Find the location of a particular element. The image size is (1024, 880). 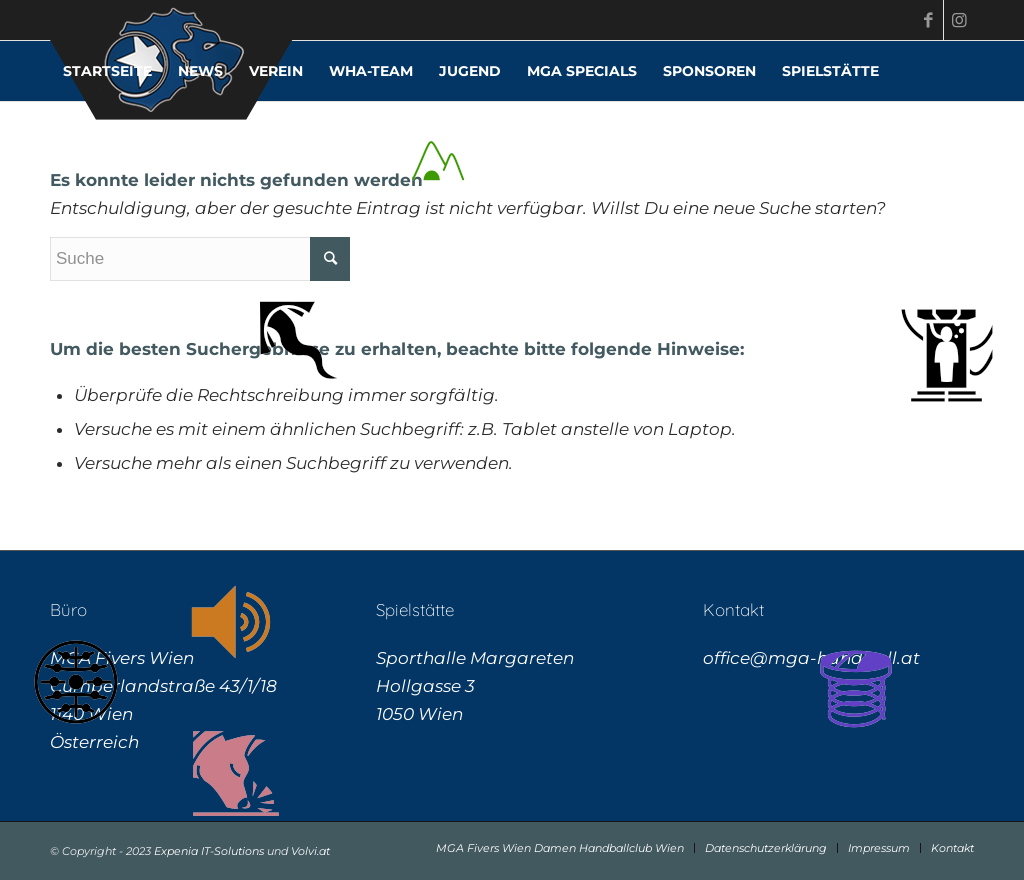

enter cryogenic sleep or stasis mode is located at coordinates (946, 355).